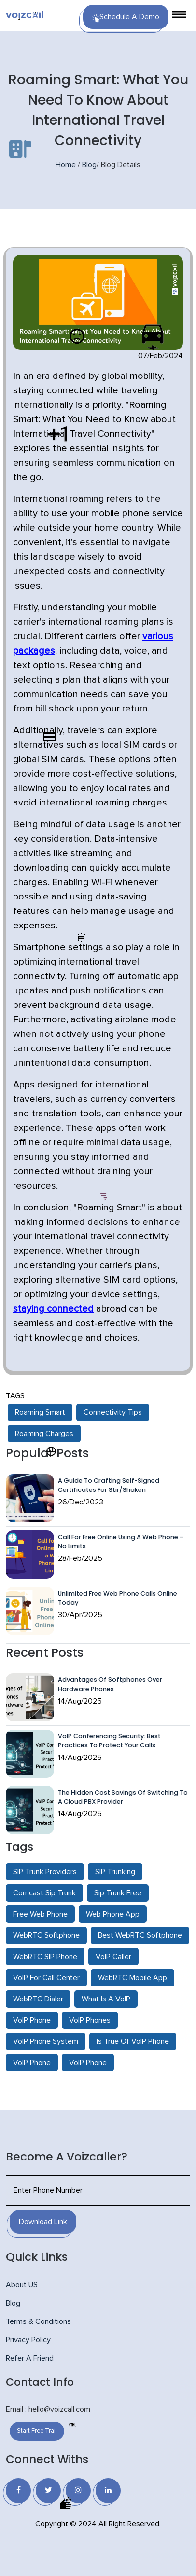 The image size is (196, 2576). Describe the element at coordinates (49, 737) in the screenshot. I see `switch to stream or list view` at that location.